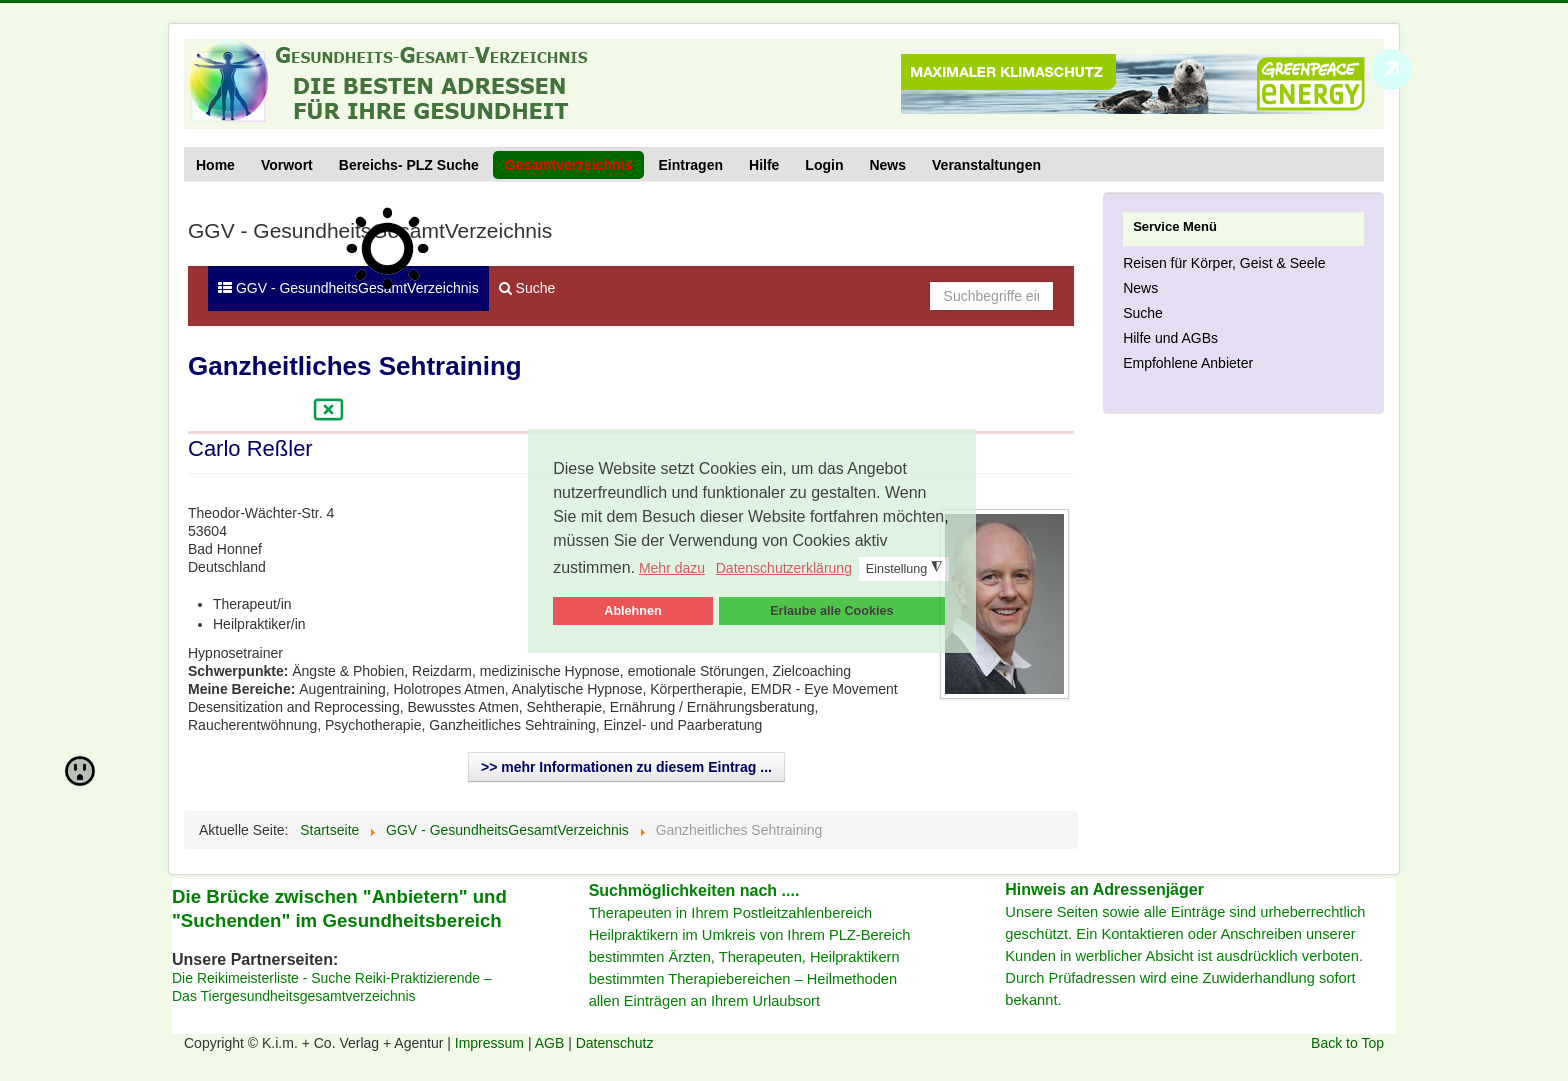 Image resolution: width=1568 pixels, height=1081 pixels. Describe the element at coordinates (1391, 69) in the screenshot. I see `open link in new tab or window` at that location.